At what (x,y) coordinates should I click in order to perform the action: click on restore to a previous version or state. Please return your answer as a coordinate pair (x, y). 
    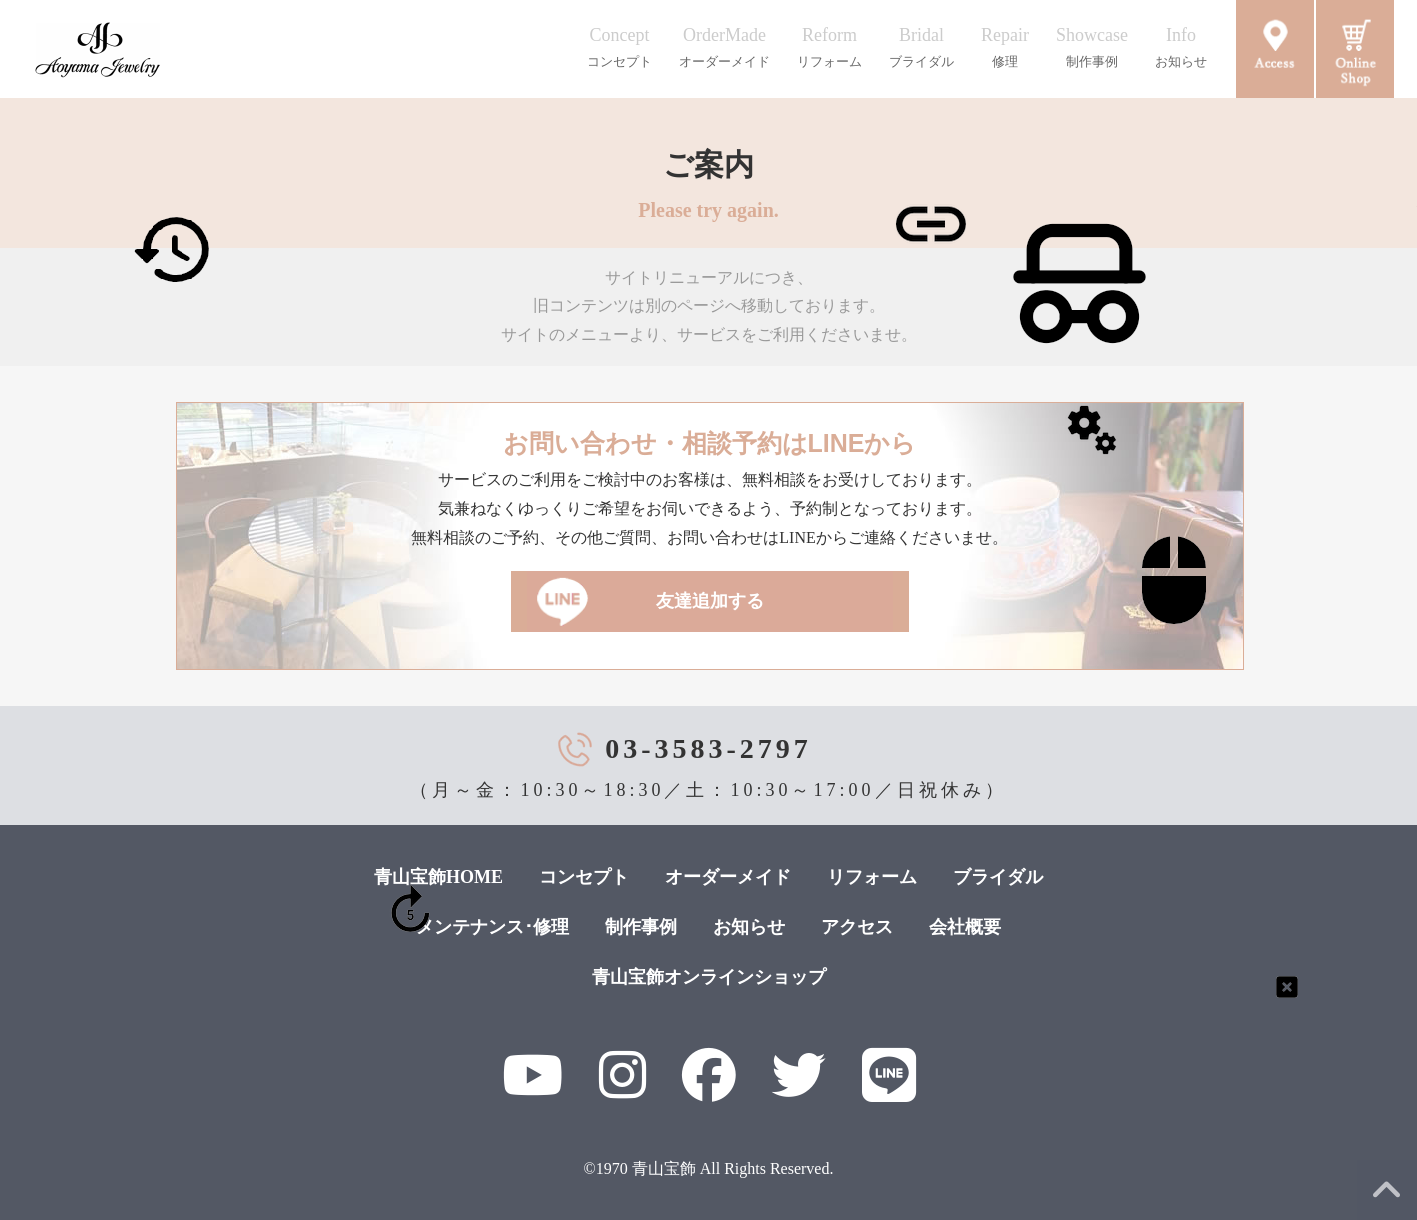
    Looking at the image, I should click on (172, 249).